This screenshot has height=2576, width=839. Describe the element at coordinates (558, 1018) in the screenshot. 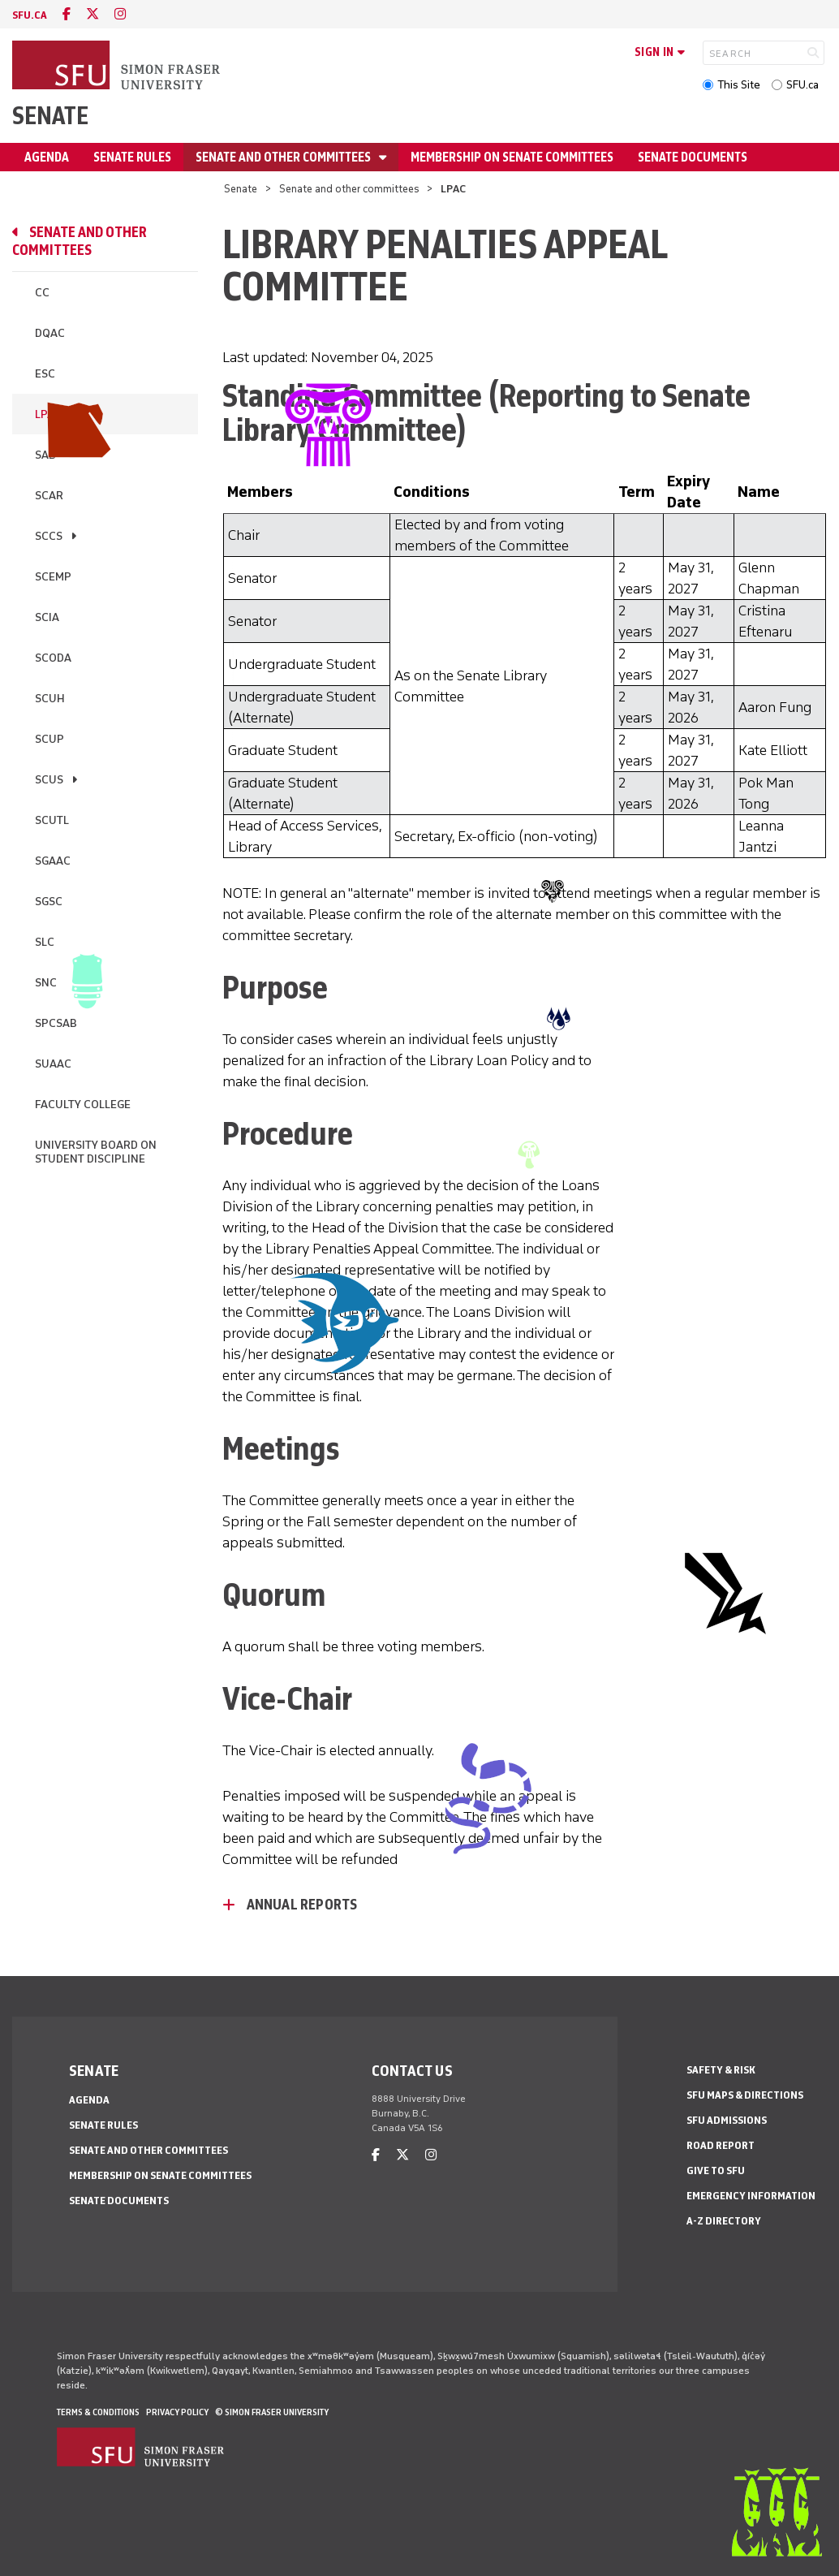

I see `indicates humidity or moisture level` at that location.